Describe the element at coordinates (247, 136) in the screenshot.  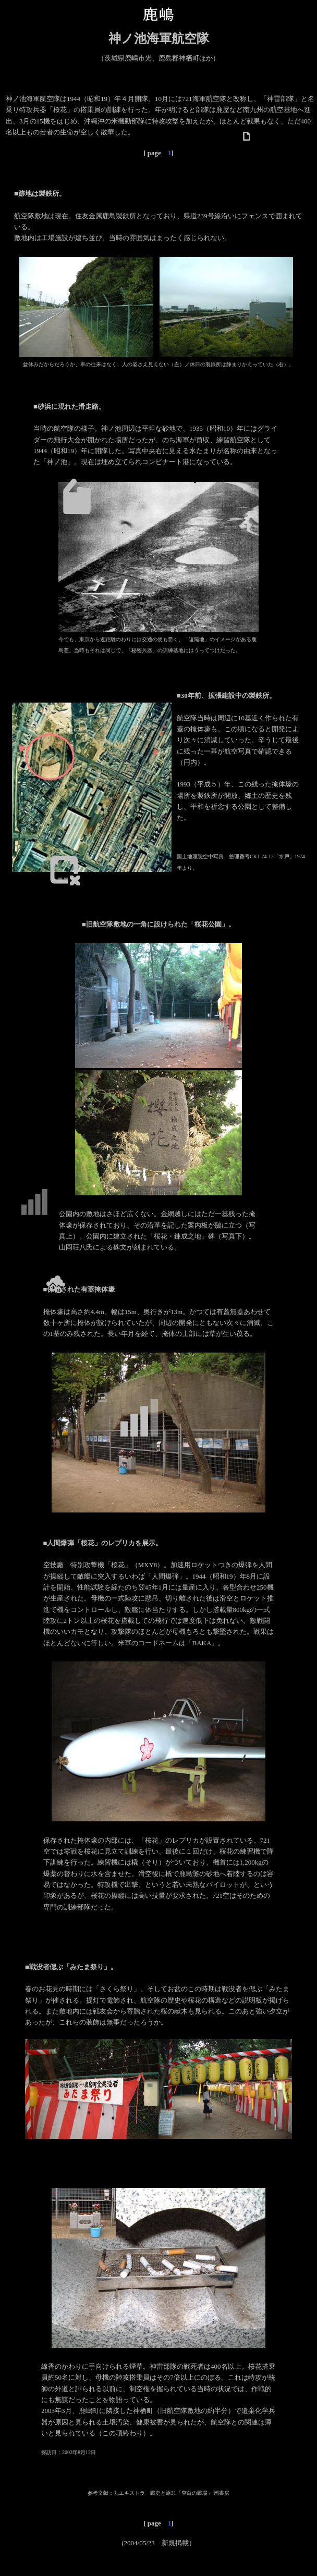
I see `a generic text or document file` at that location.